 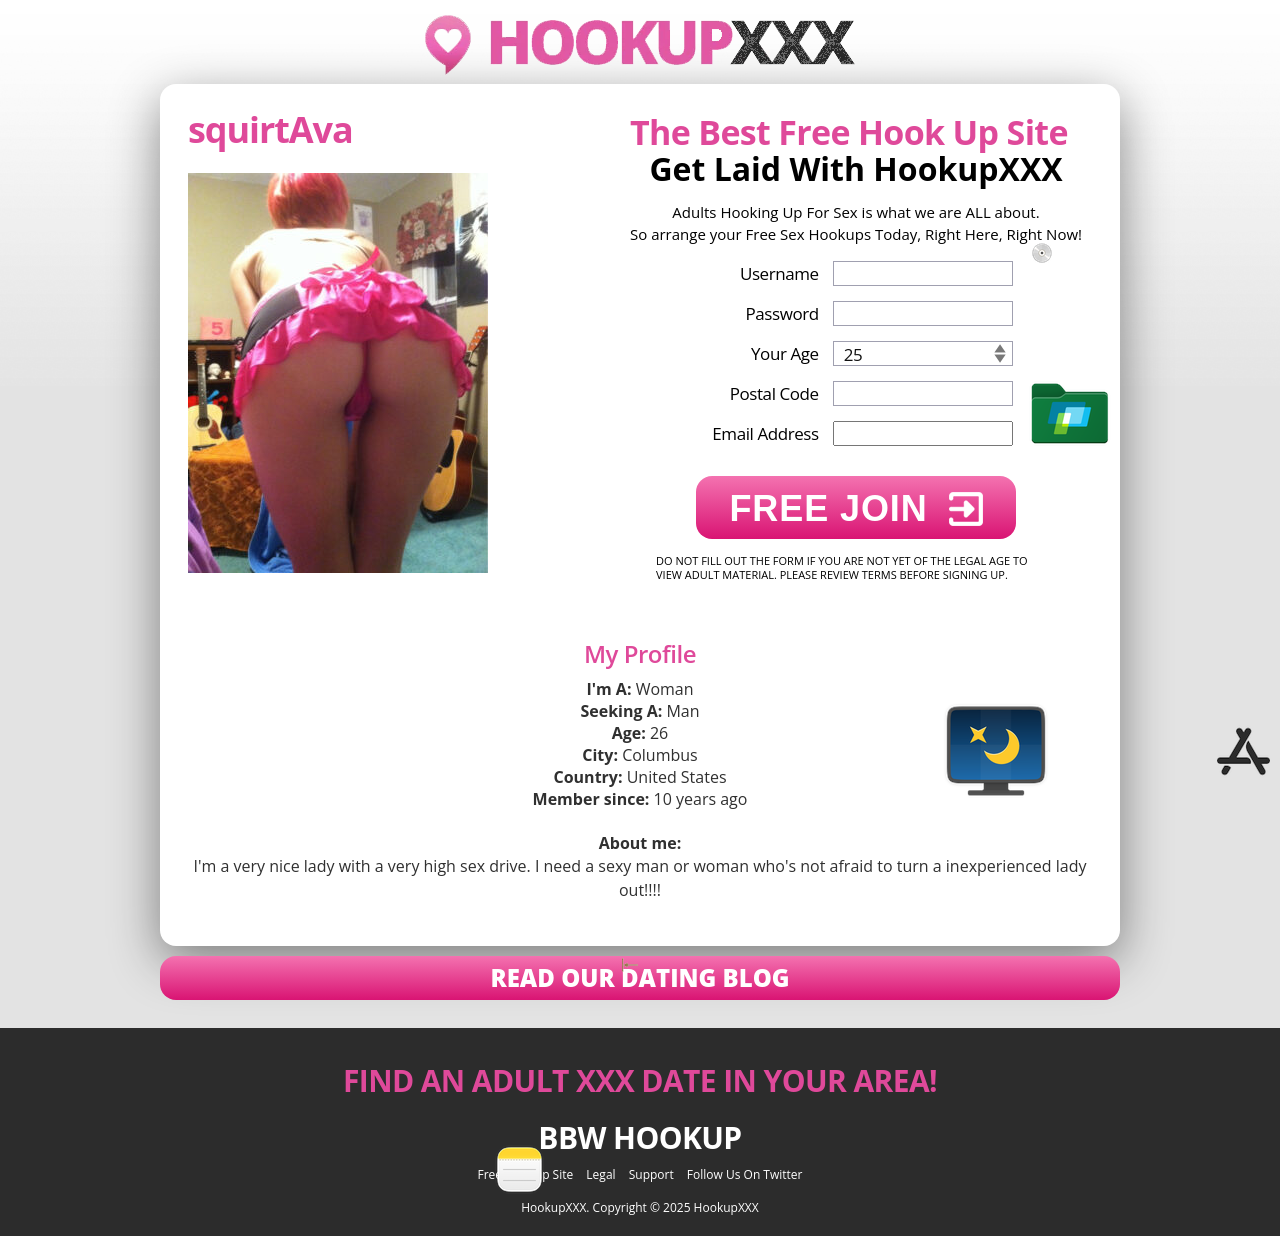 I want to click on open screensaver settings, so click(x=996, y=750).